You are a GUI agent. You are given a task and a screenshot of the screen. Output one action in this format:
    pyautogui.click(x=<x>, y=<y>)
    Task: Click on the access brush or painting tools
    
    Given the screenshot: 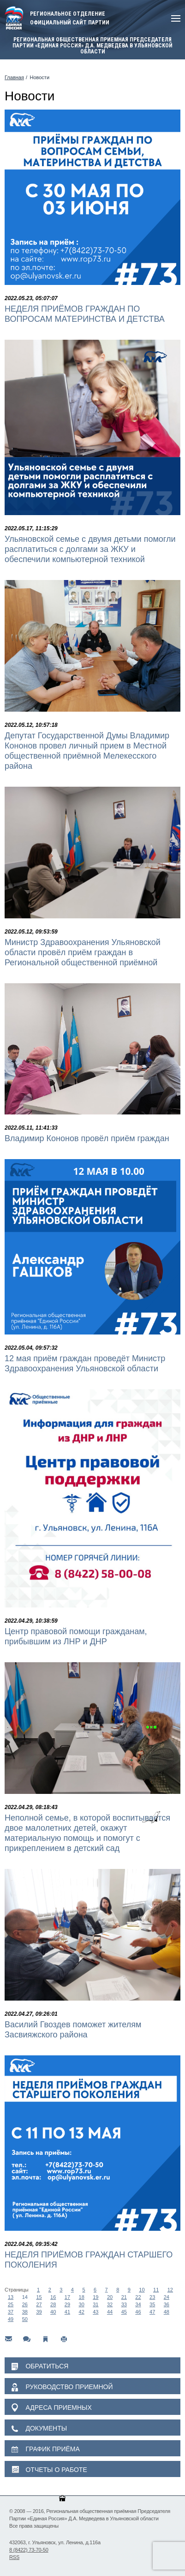 What is the action you would take?
    pyautogui.click(x=62, y=2498)
    